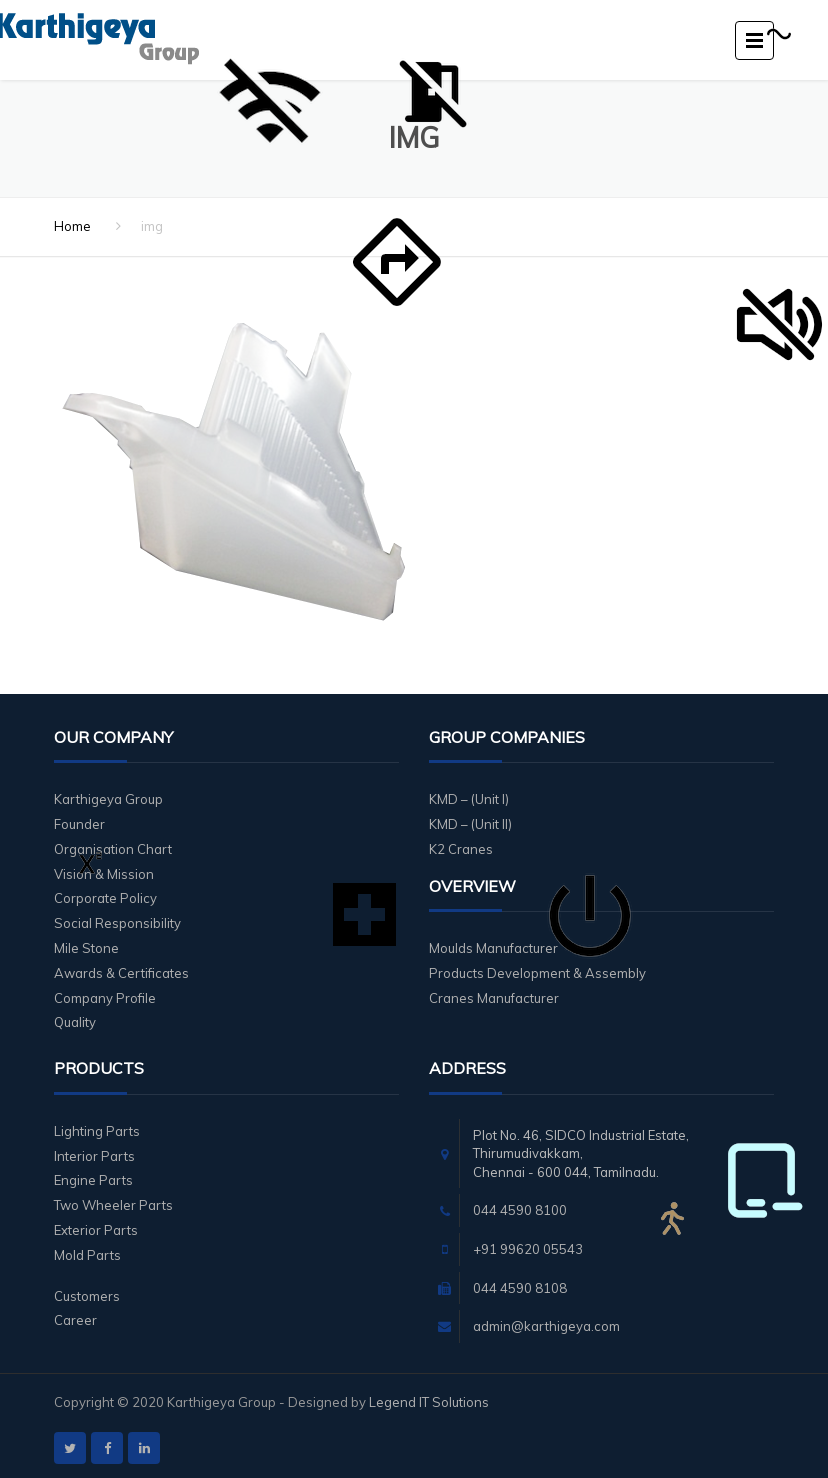 The image size is (828, 1478). What do you see at coordinates (779, 34) in the screenshot?
I see `indicates approximate or similar value` at bounding box center [779, 34].